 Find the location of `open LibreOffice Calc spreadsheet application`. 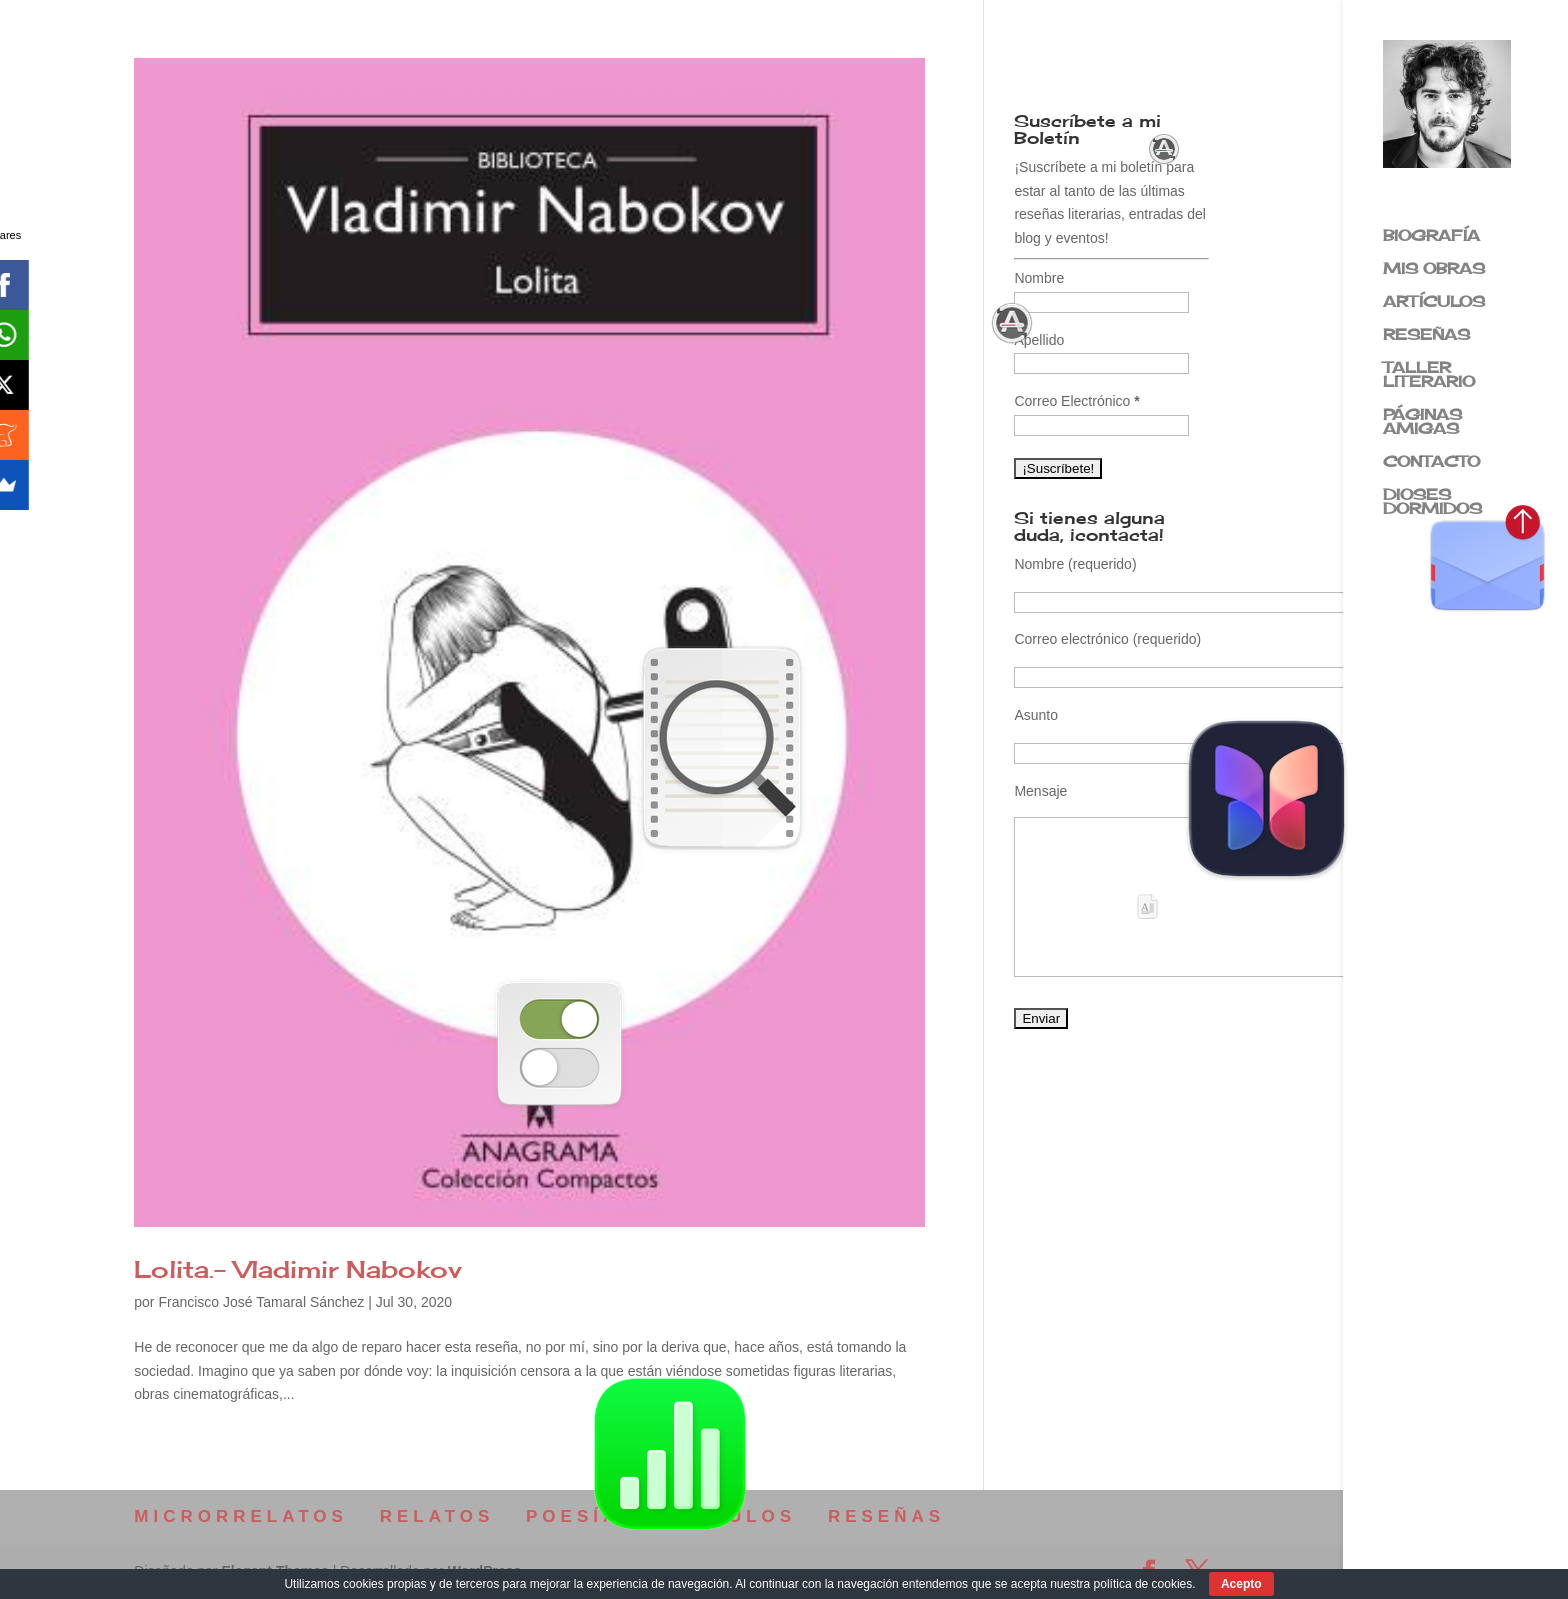

open LibreOffice Calc spreadsheet application is located at coordinates (670, 1454).